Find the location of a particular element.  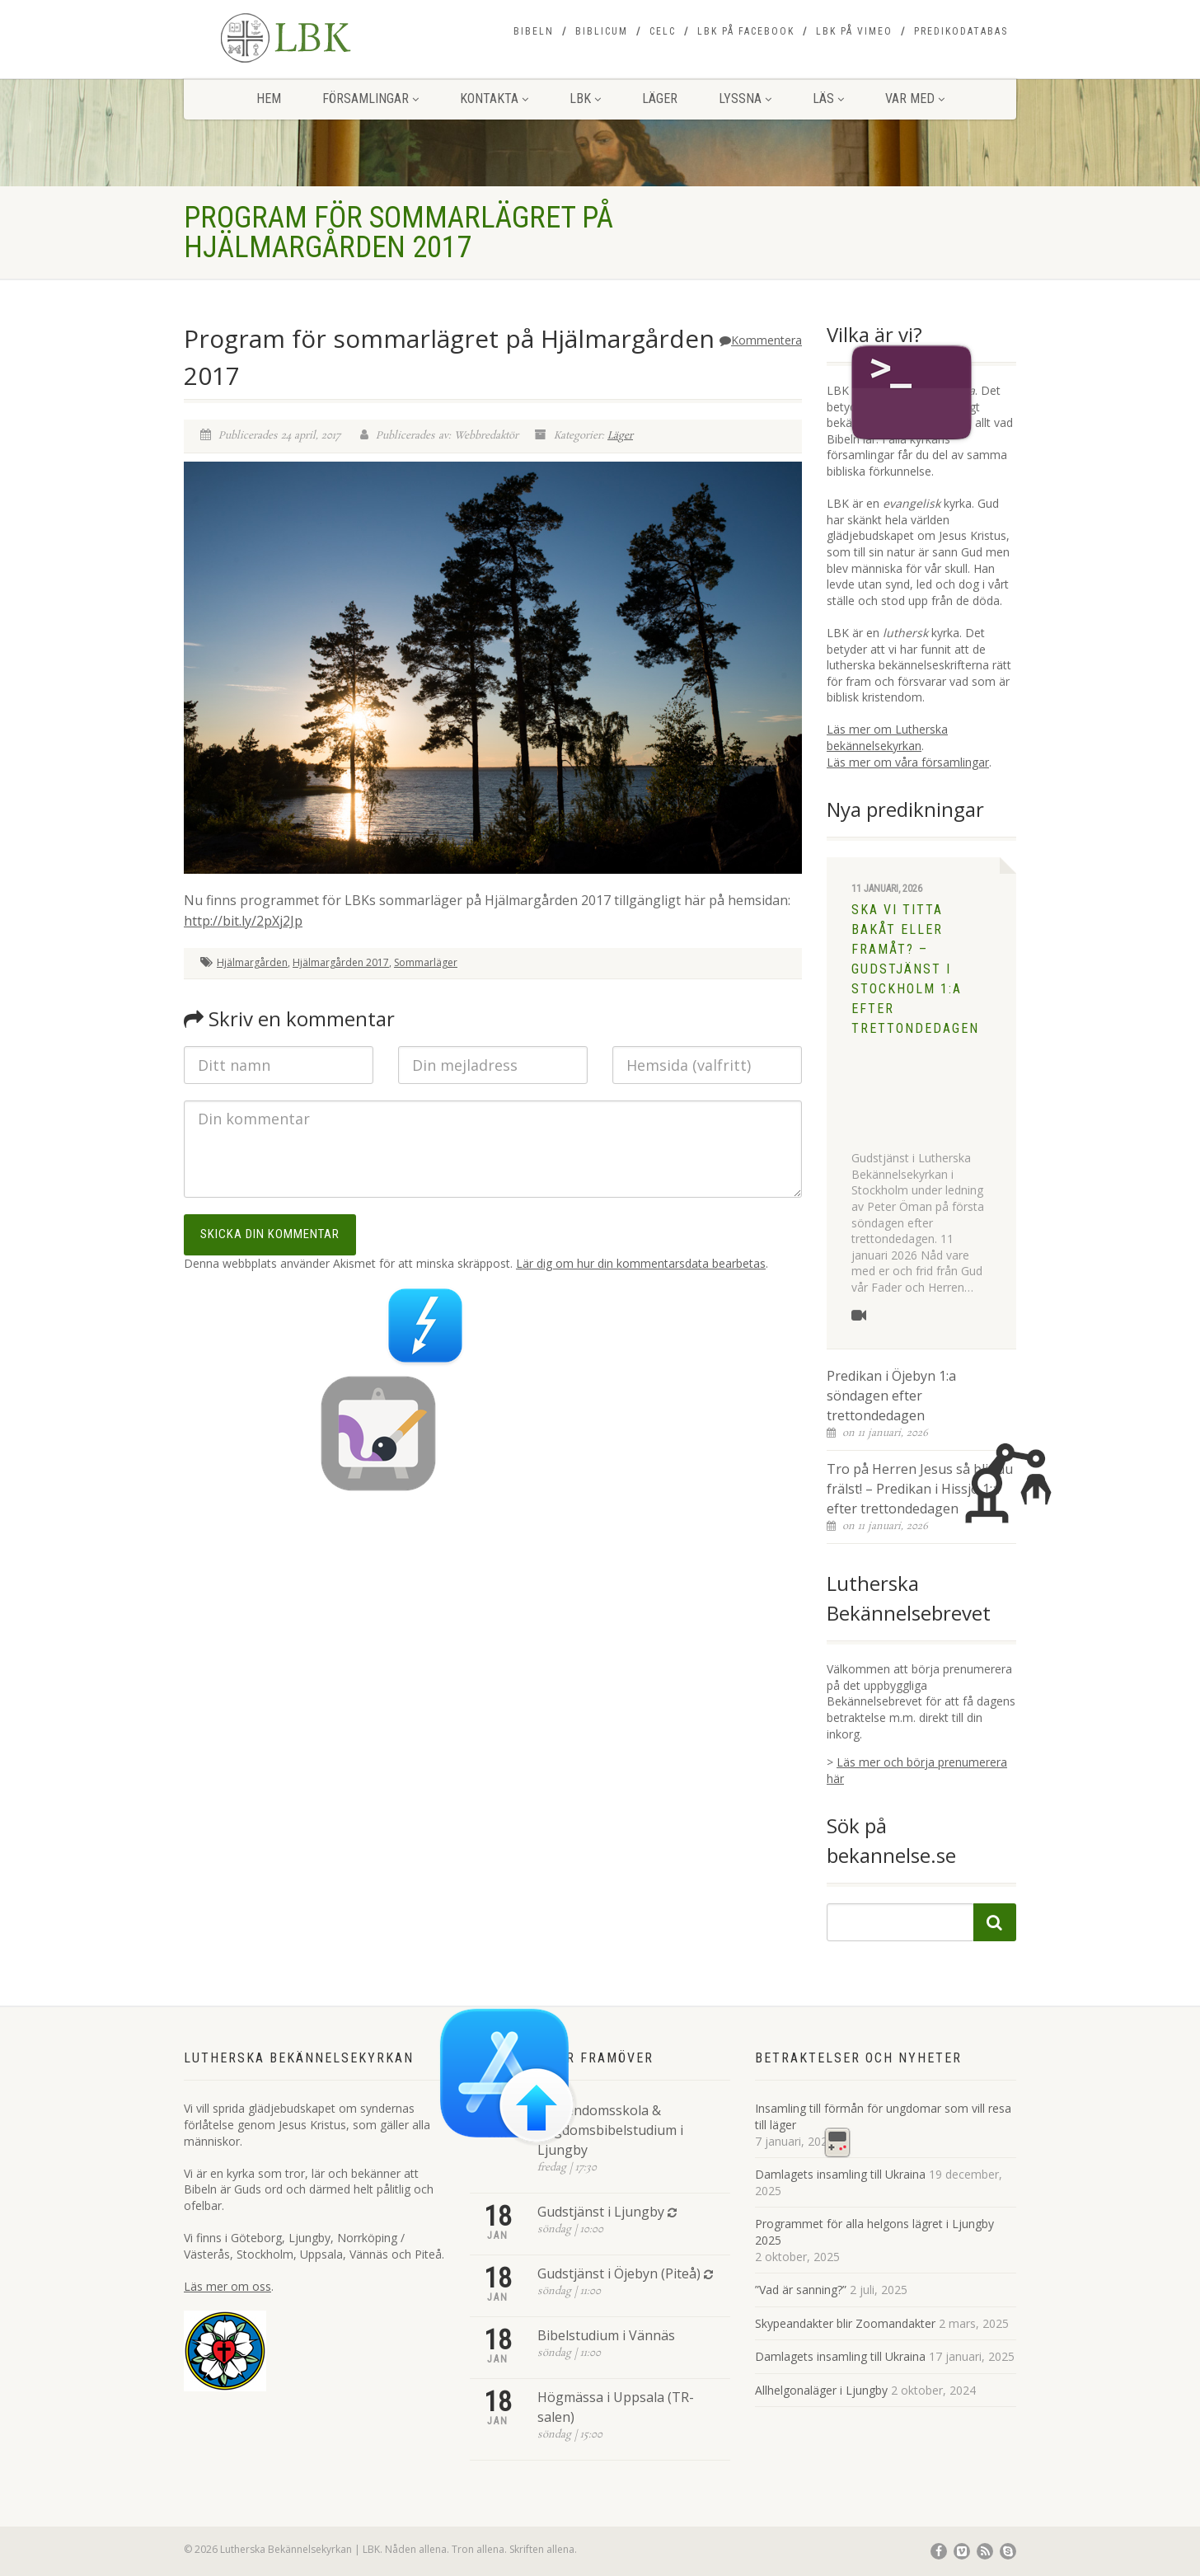

open terminal application is located at coordinates (912, 392).